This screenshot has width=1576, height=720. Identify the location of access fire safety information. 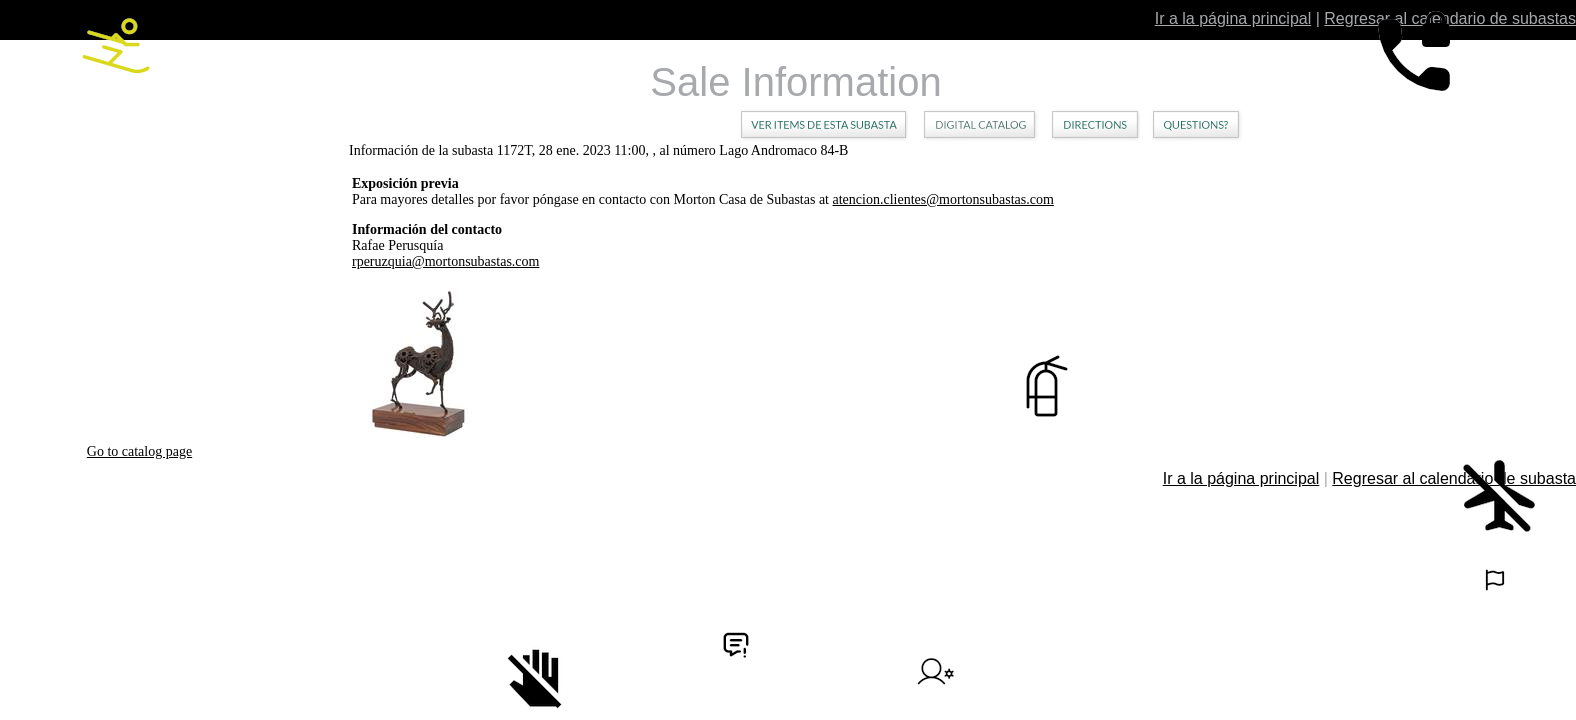
(1044, 387).